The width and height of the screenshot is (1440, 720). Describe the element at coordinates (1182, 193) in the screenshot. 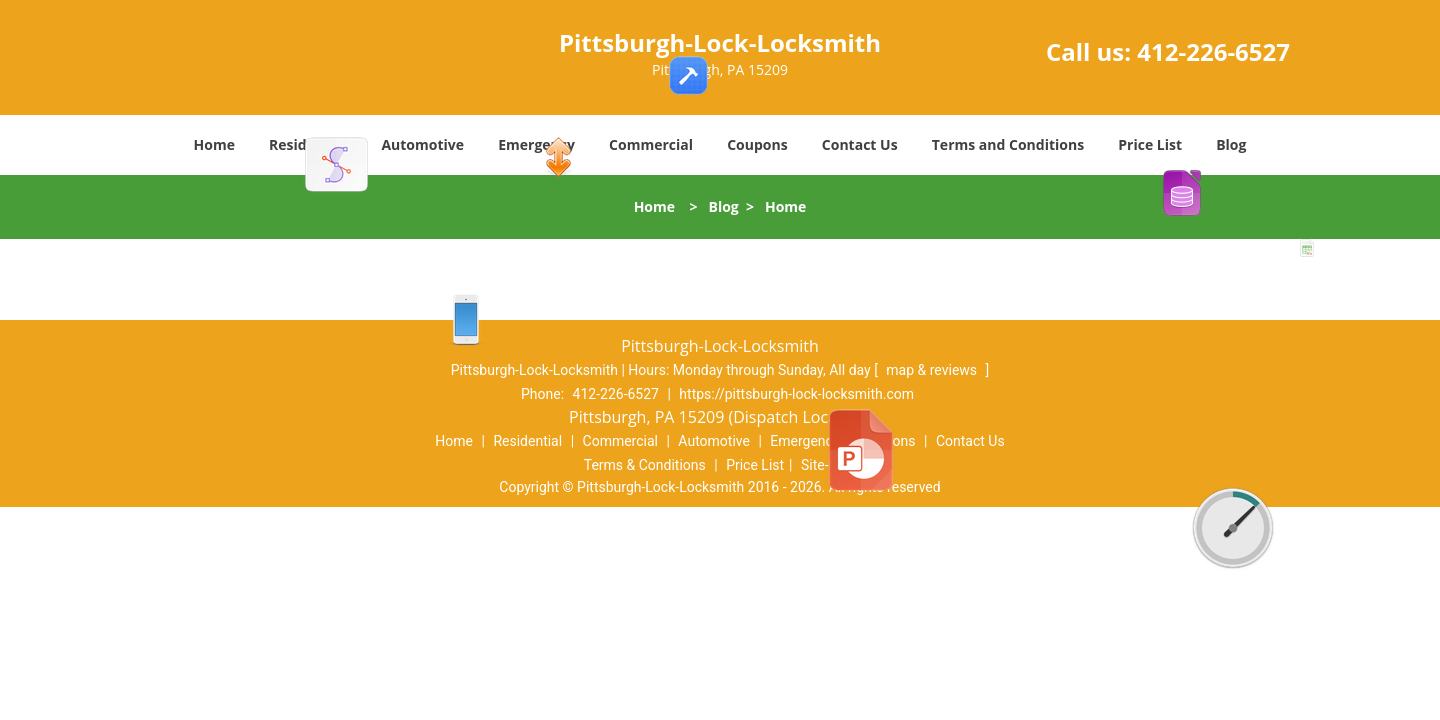

I see `open libreoffice base database application` at that location.